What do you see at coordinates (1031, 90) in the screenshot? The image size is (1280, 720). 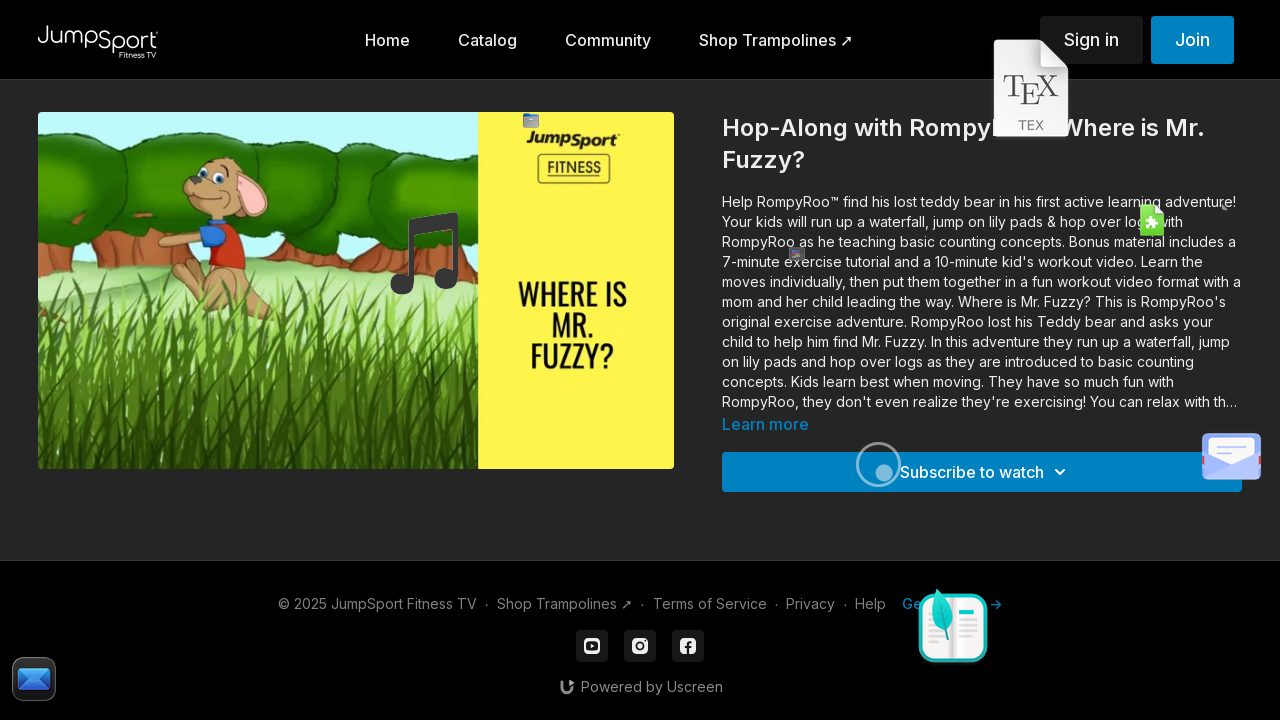 I see `open a LaTeX document file` at bounding box center [1031, 90].